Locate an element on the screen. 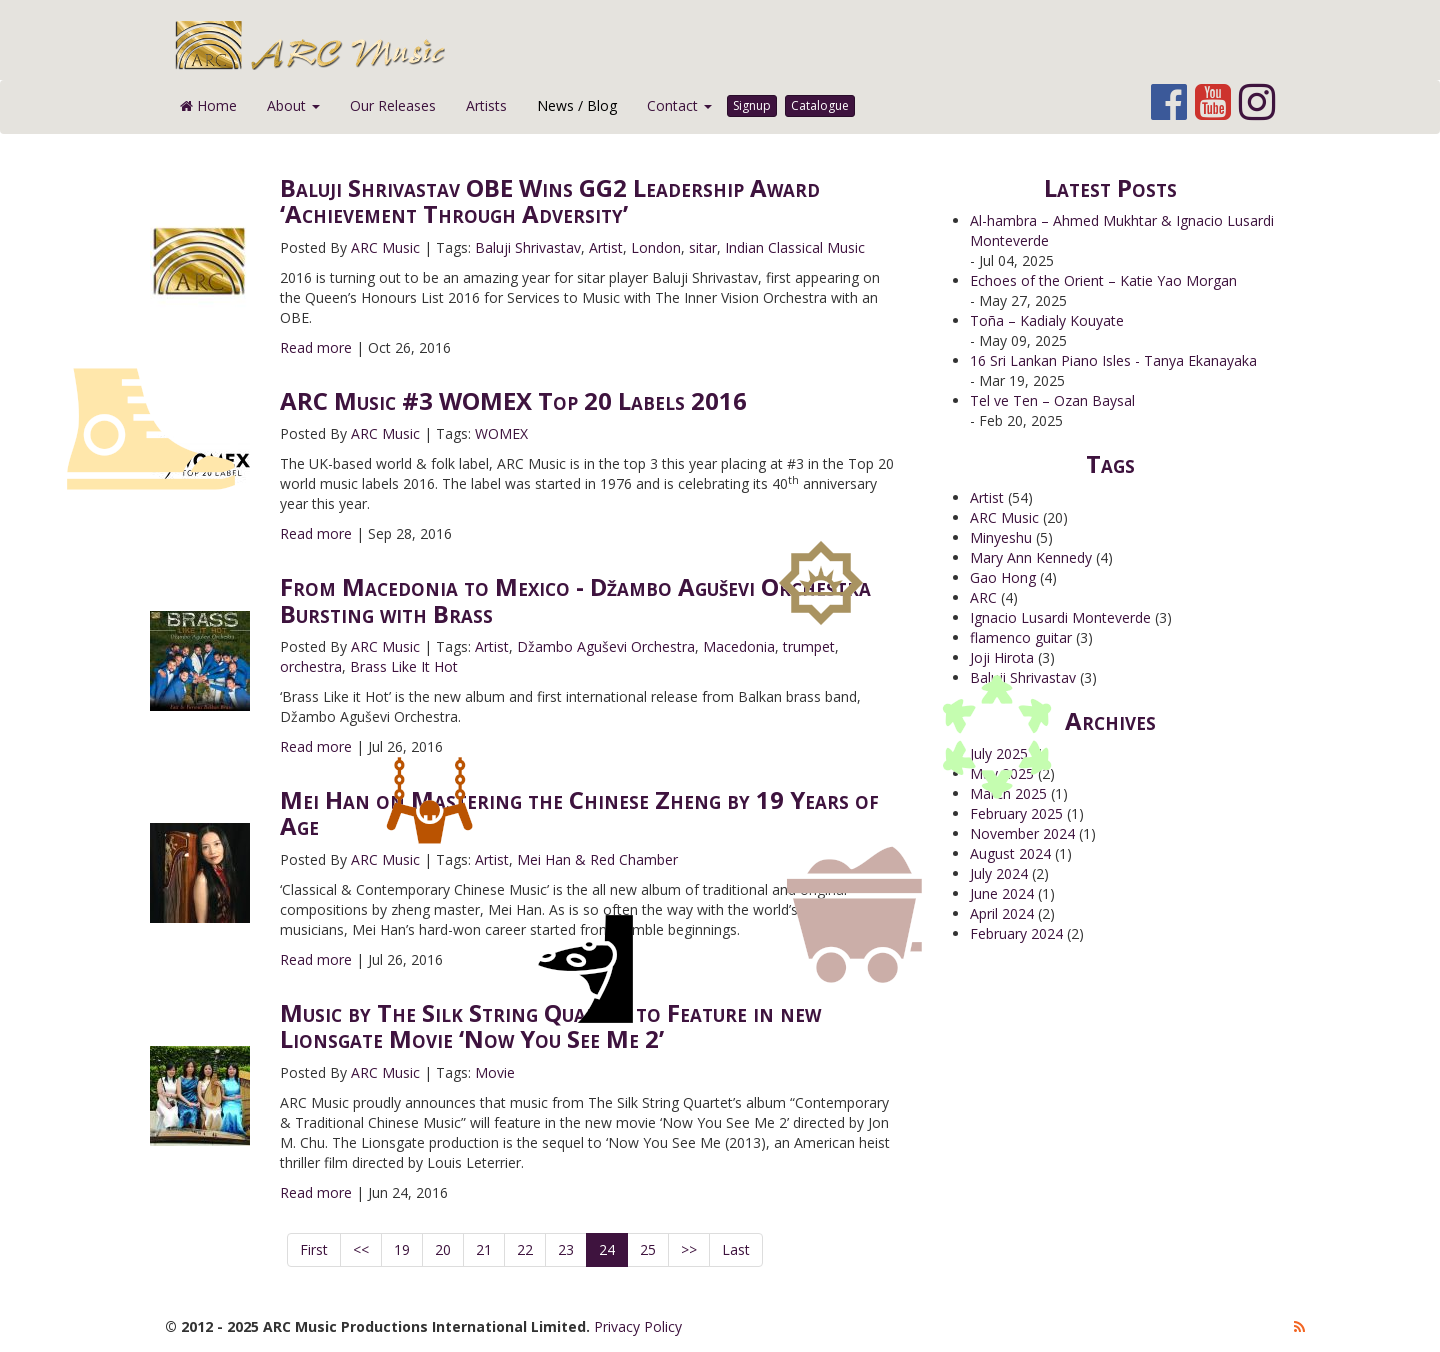 The height and width of the screenshot is (1352, 1440). browse footwear or shoe products is located at coordinates (151, 429).